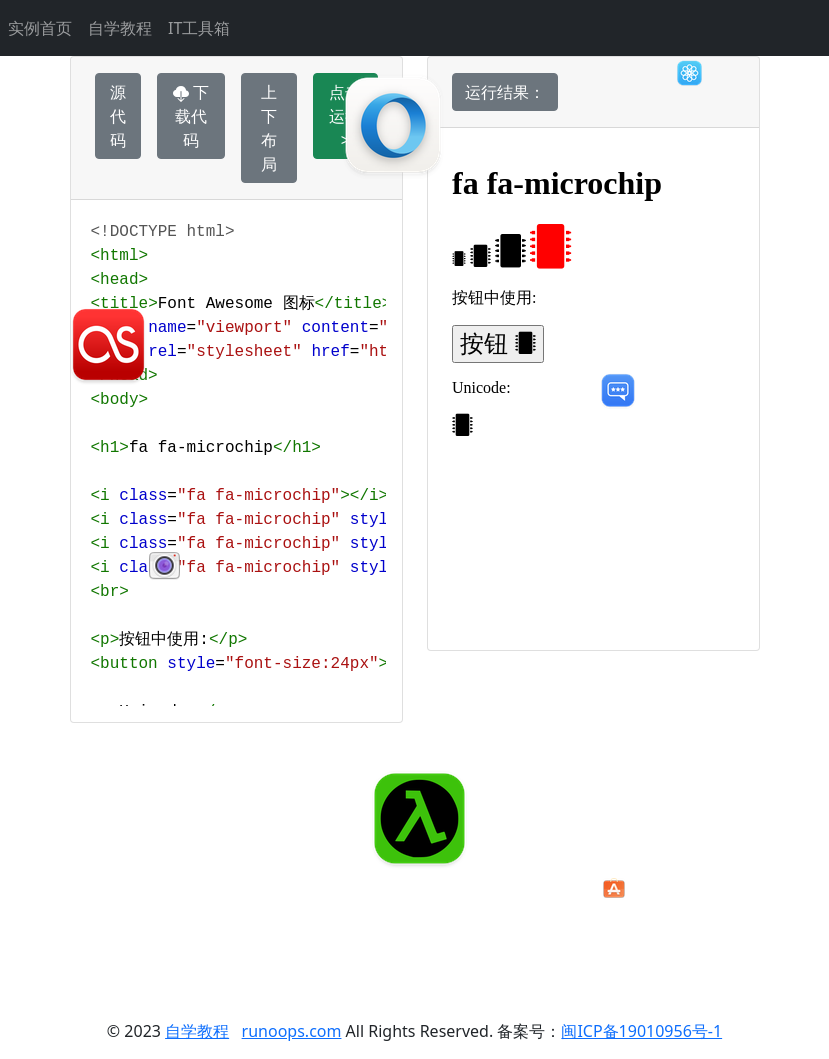  What do you see at coordinates (419, 818) in the screenshot?
I see `launch half-life: opposing force game` at bounding box center [419, 818].